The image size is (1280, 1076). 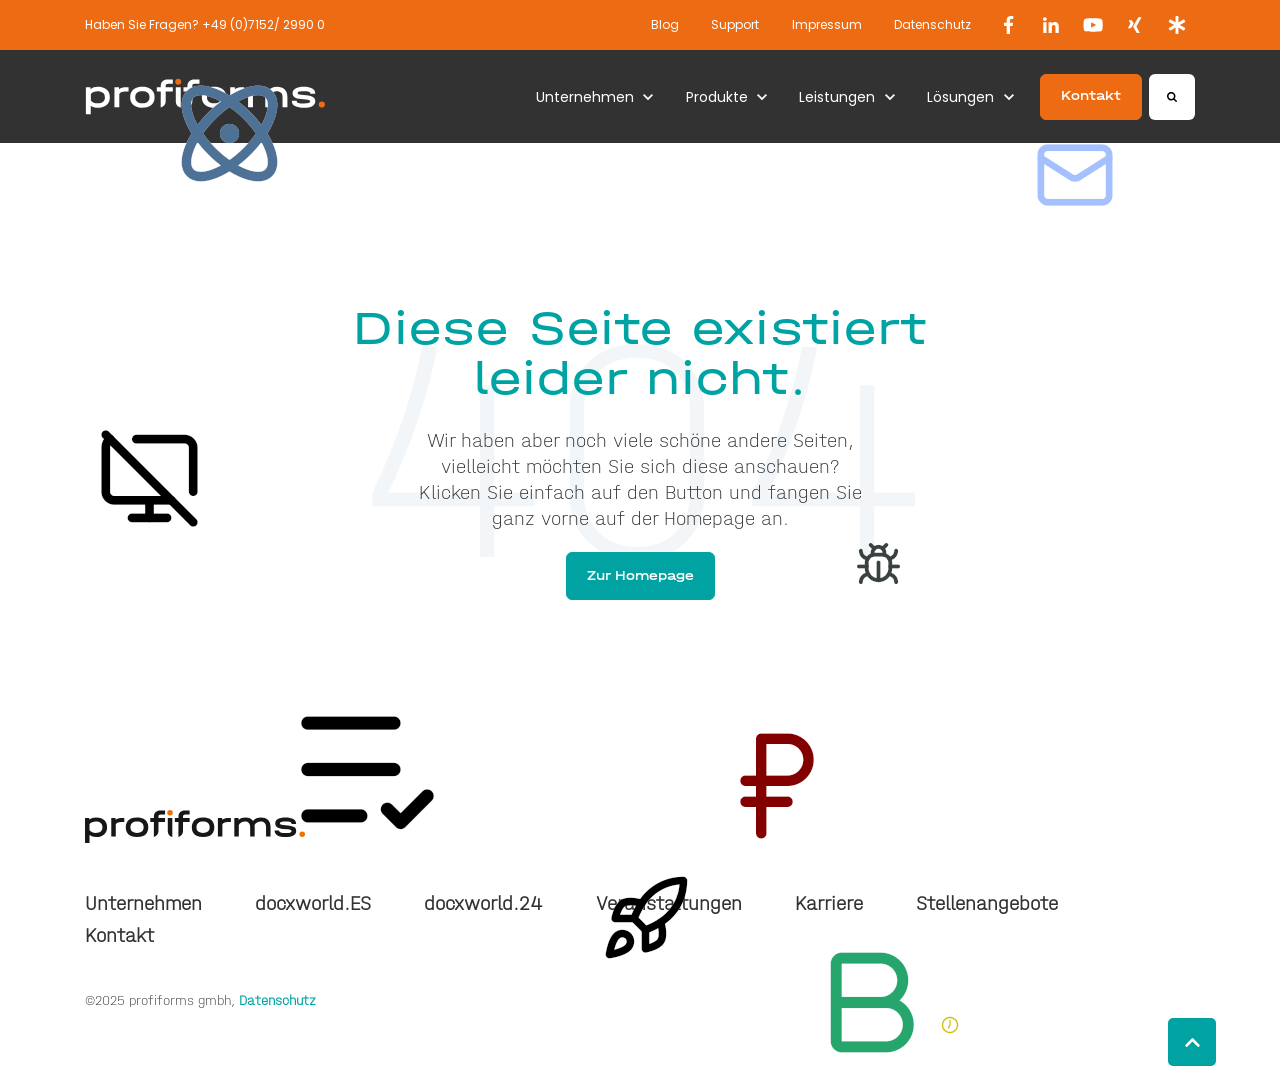 I want to click on view current time, so click(x=950, y=1025).